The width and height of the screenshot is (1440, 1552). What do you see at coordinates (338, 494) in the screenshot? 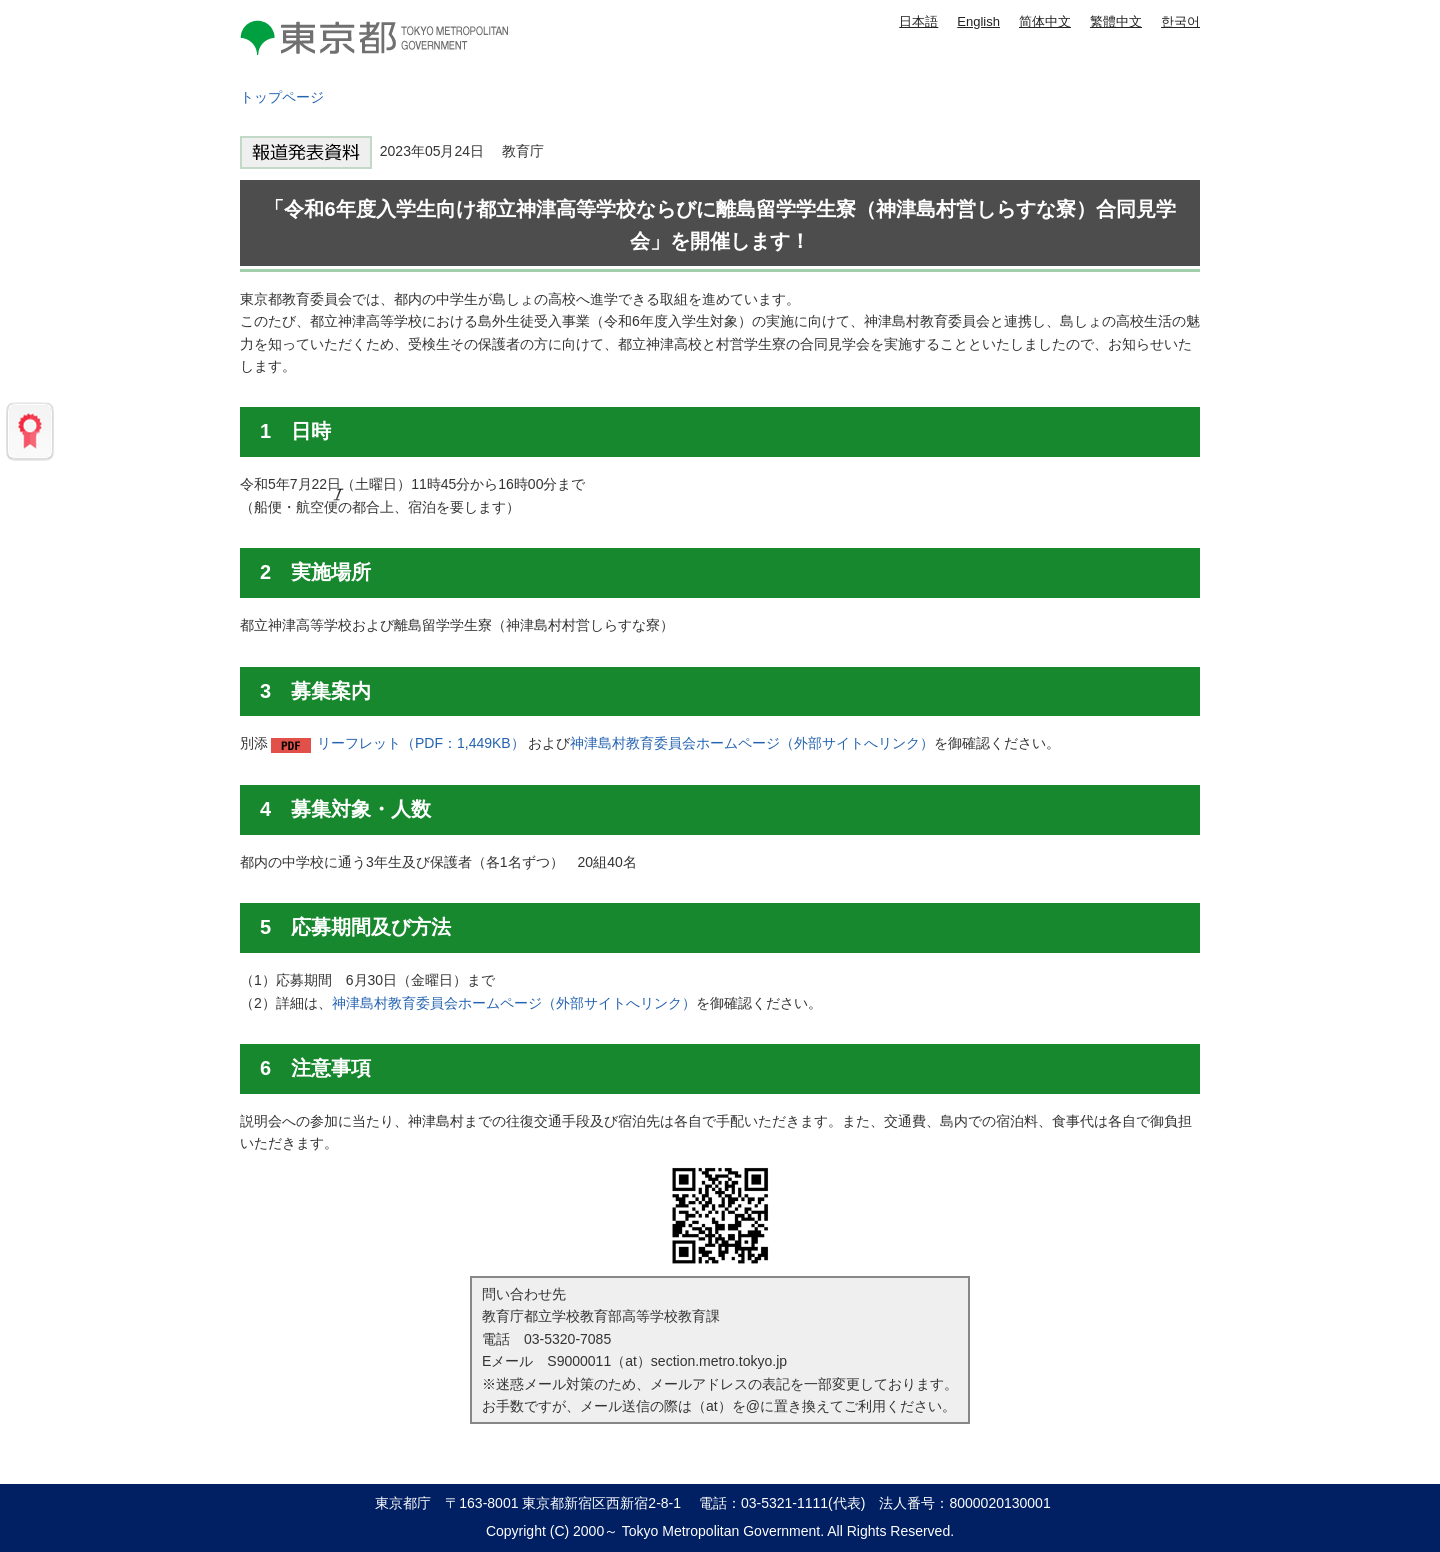
I see `apply italic formatting to selected text` at bounding box center [338, 494].